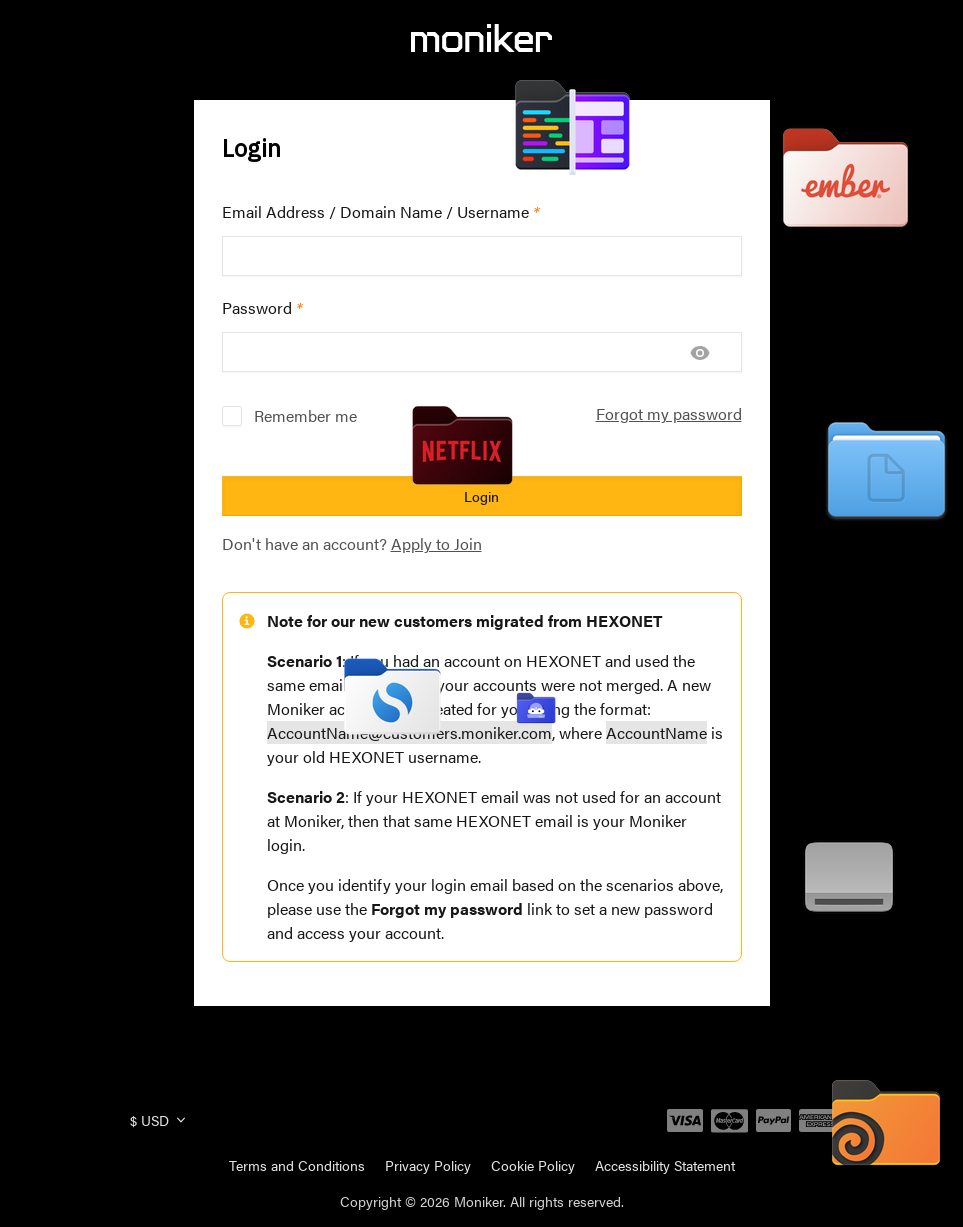 This screenshot has height=1227, width=963. What do you see at coordinates (886, 469) in the screenshot?
I see `open your documents folder` at bounding box center [886, 469].